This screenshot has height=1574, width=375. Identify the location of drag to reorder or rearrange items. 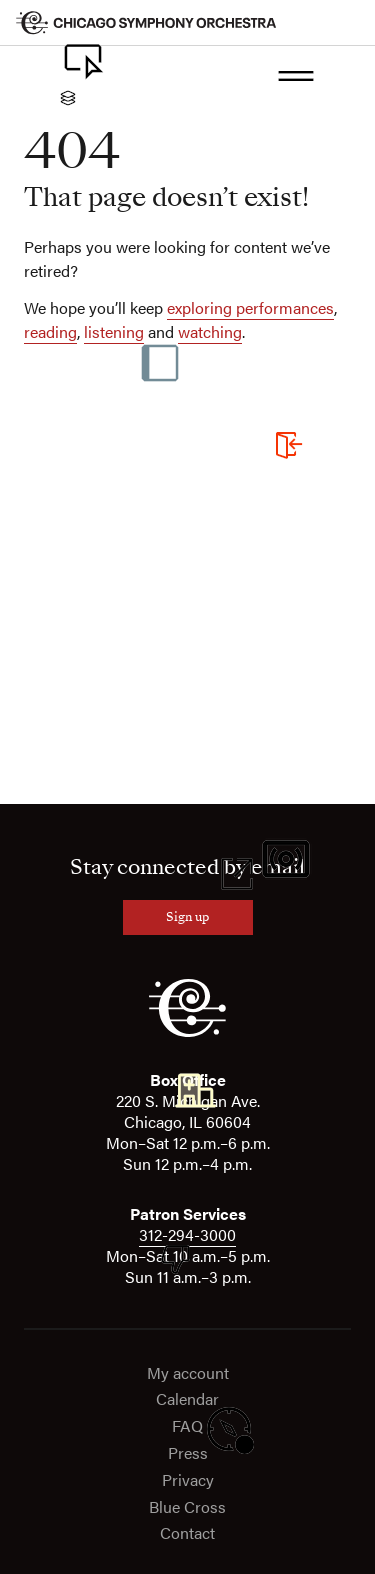
(296, 76).